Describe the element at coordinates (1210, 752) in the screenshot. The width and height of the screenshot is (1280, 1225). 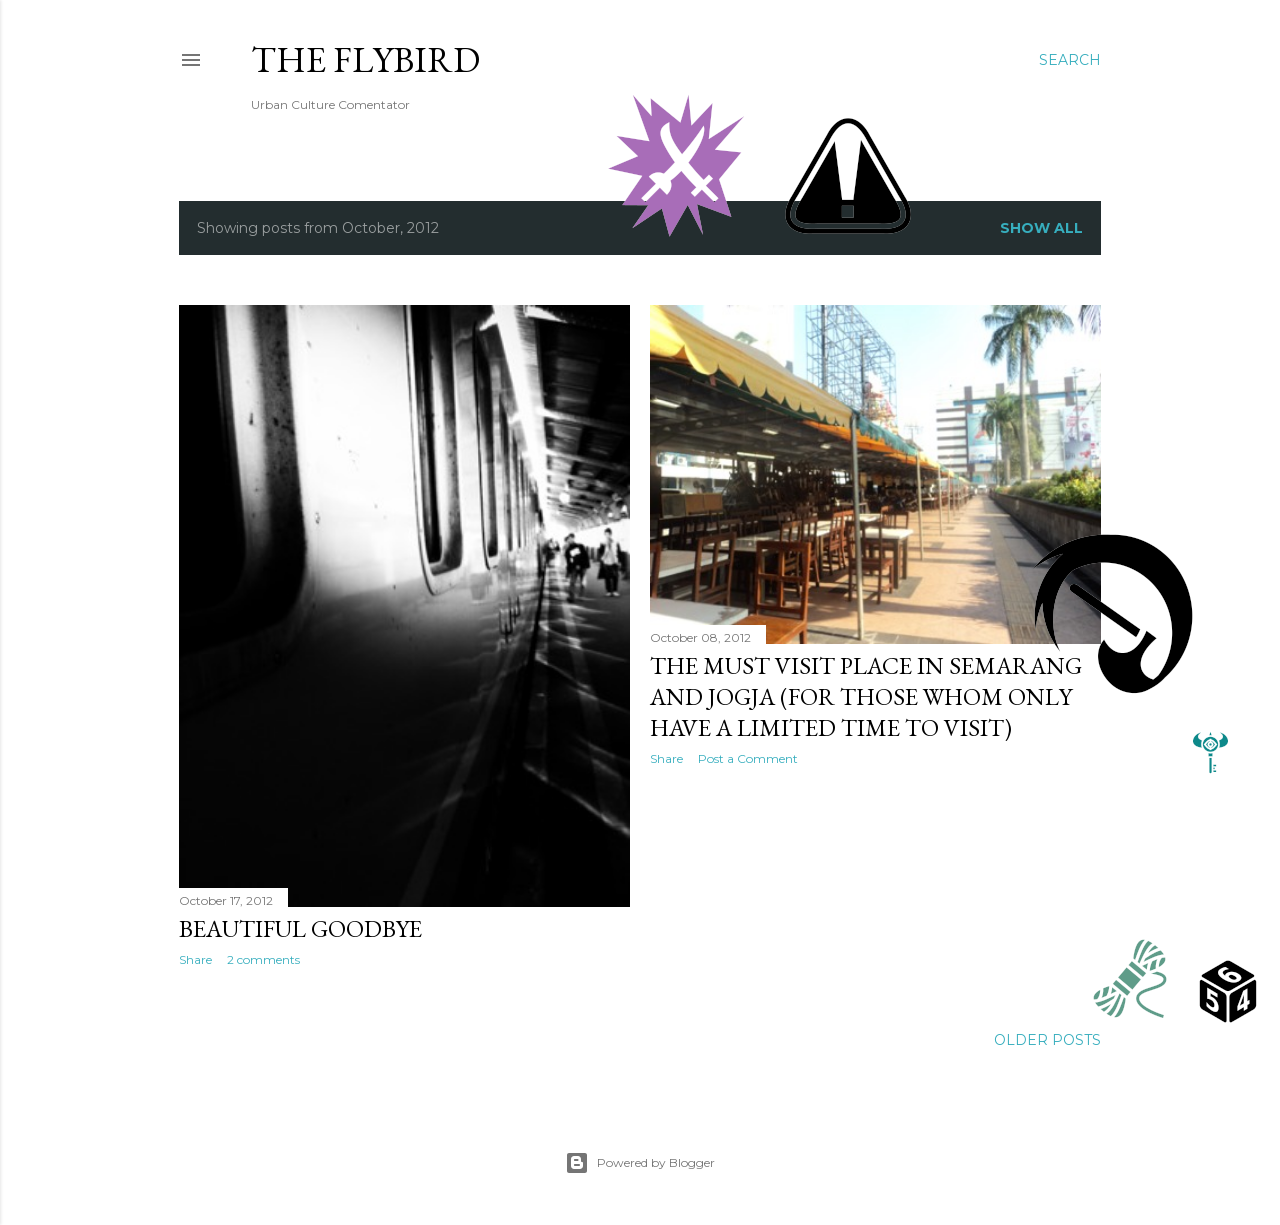
I see `access boss level or final challenge` at that location.